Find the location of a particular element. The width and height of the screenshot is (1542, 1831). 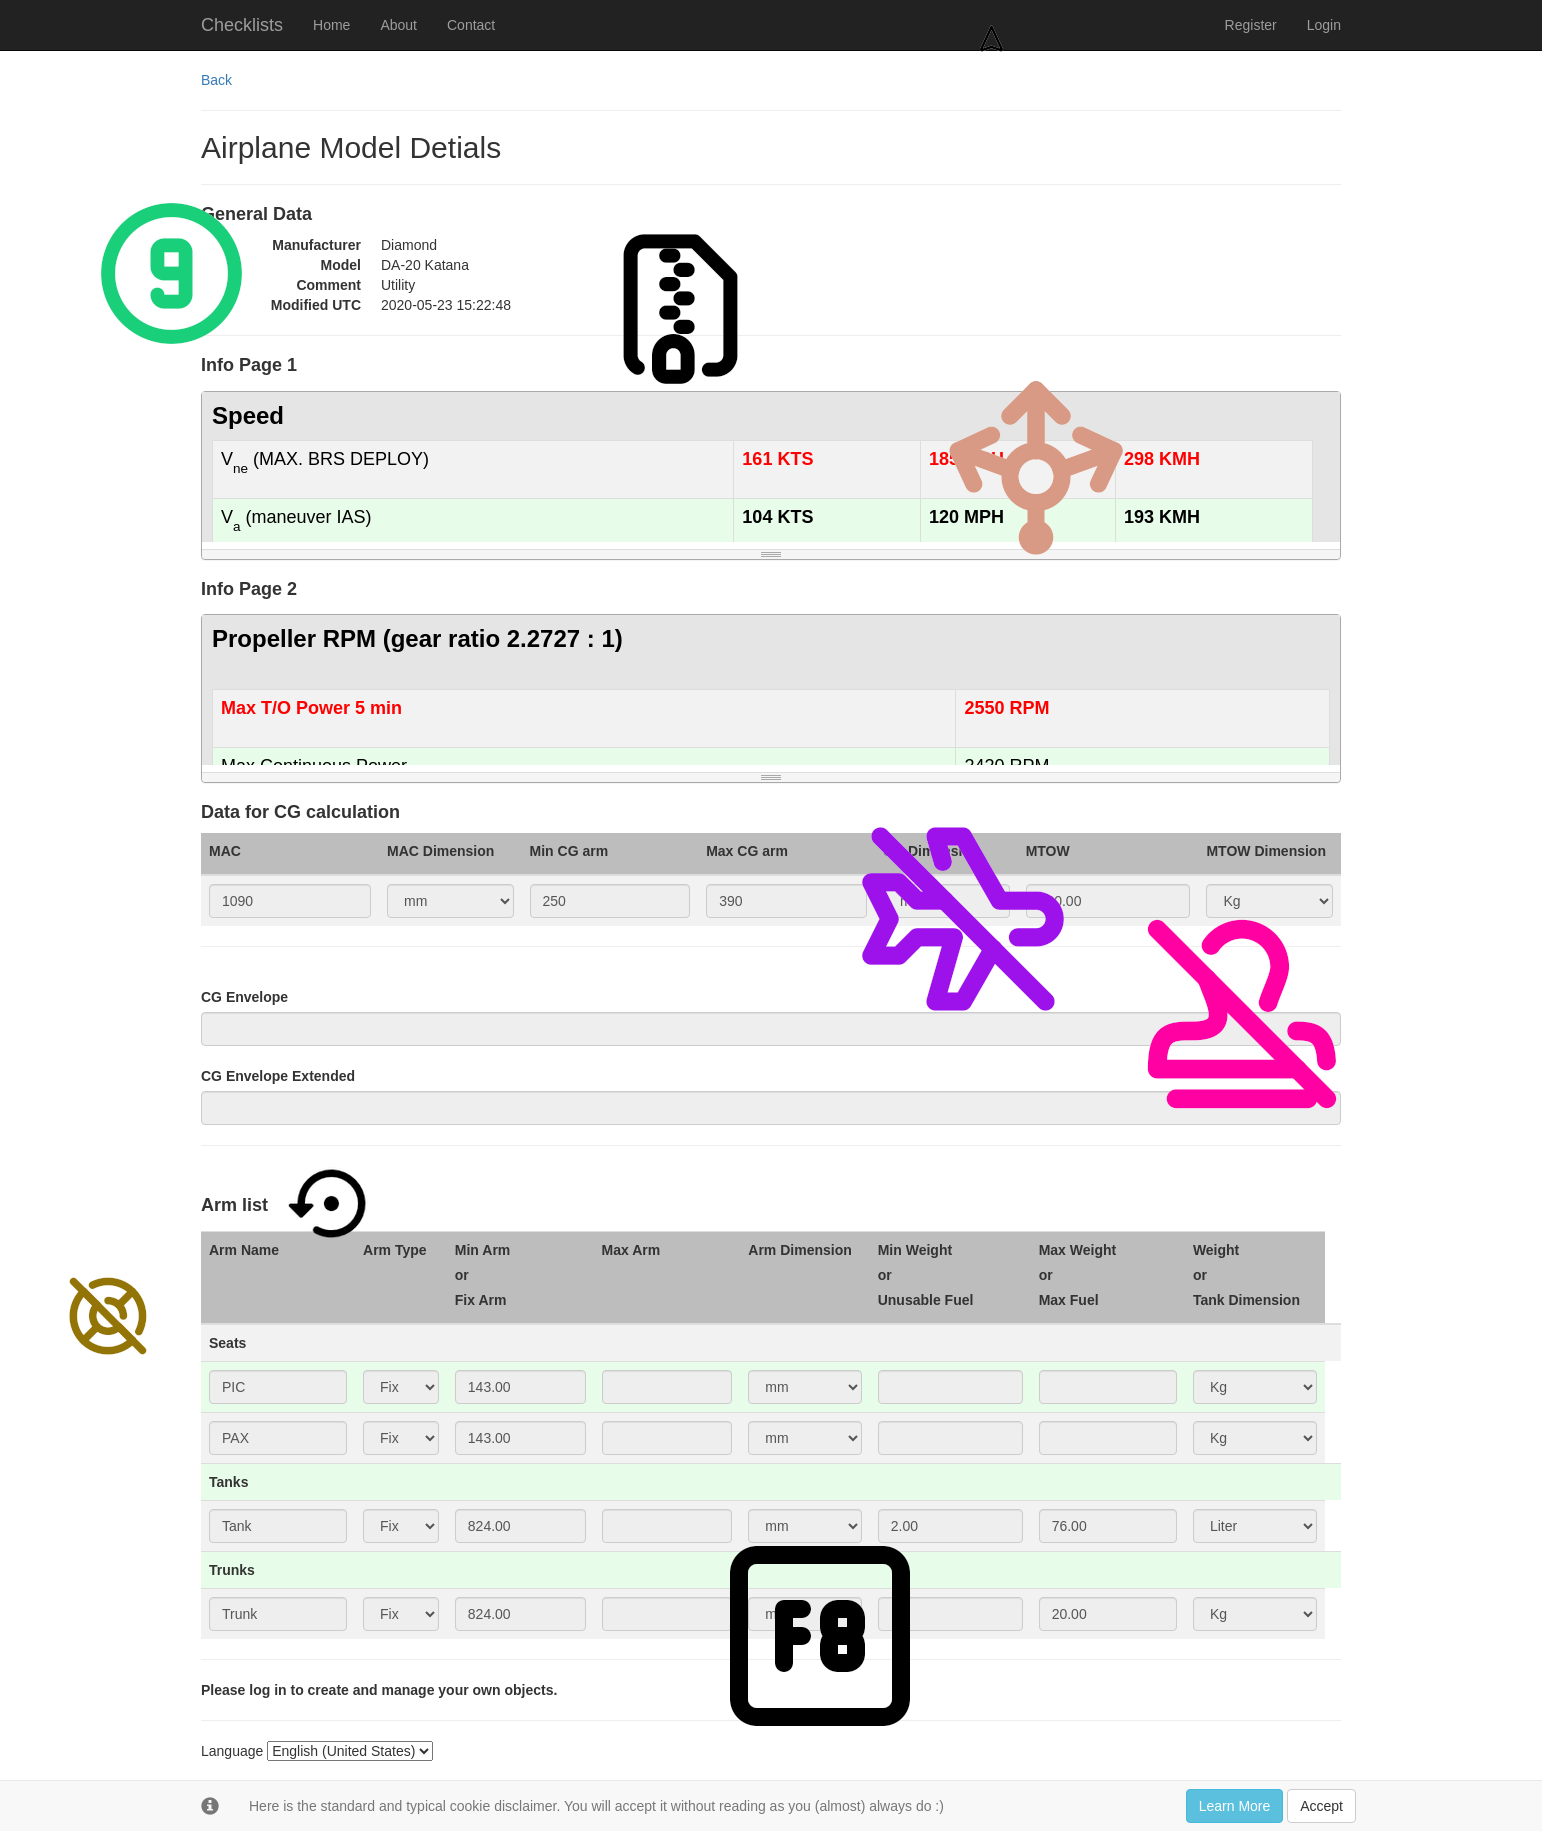

restore settings to a previous backup is located at coordinates (331, 1203).